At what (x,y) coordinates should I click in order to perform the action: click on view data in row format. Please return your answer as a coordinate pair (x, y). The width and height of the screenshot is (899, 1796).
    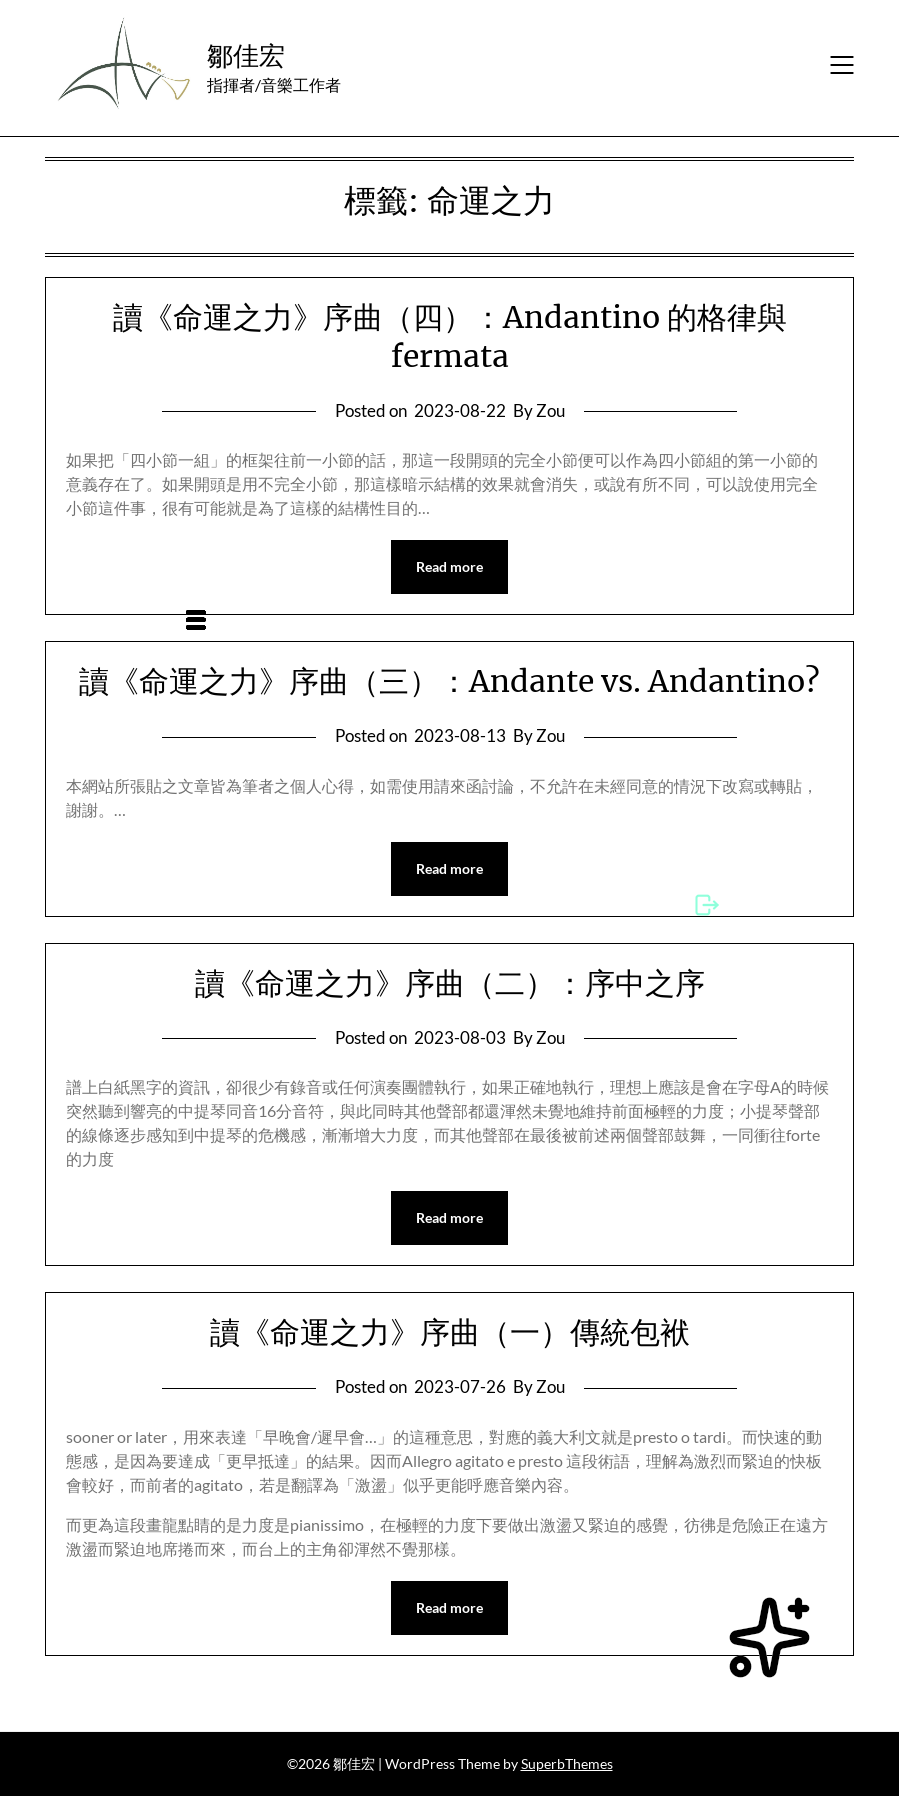
    Looking at the image, I should click on (196, 620).